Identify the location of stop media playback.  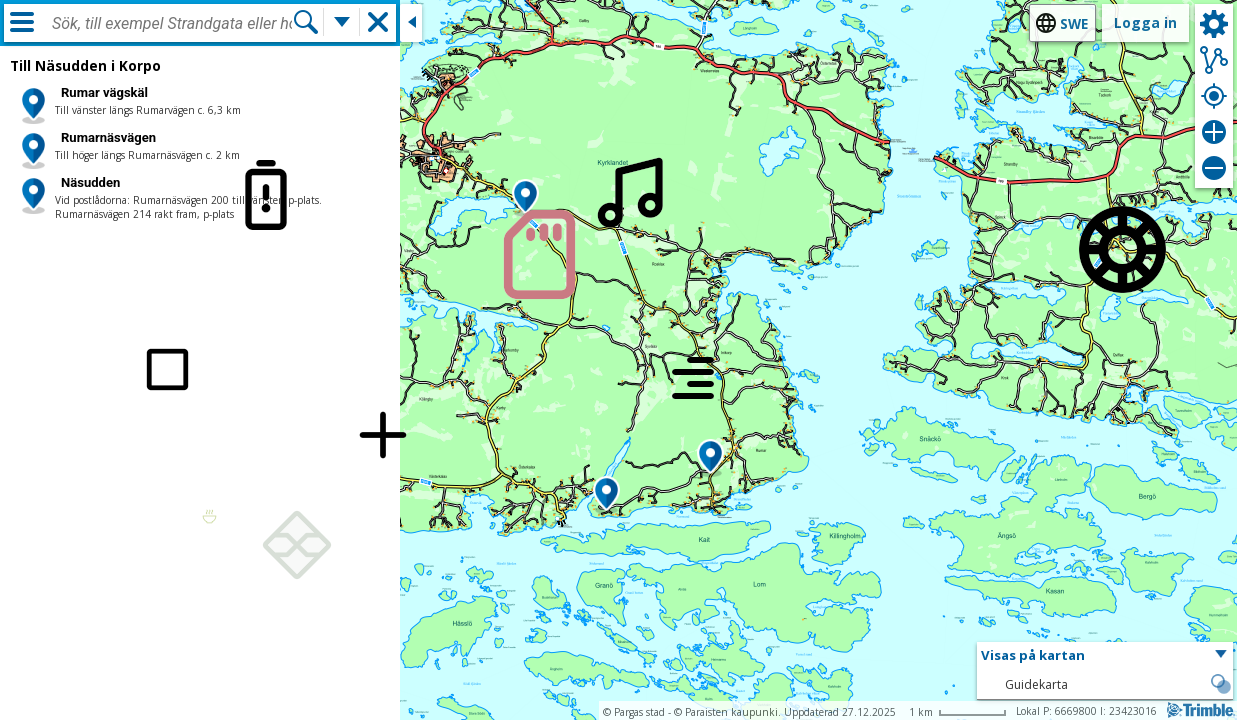
(167, 369).